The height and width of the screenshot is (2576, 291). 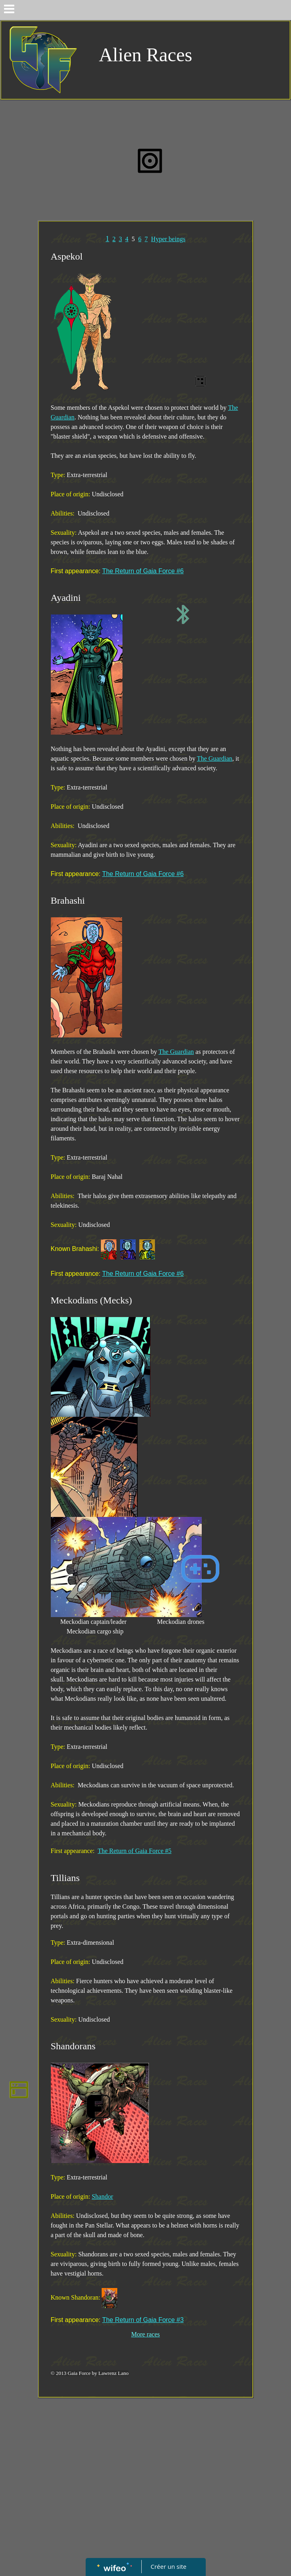 I want to click on rate your experience as neutral, so click(x=90, y=1341).